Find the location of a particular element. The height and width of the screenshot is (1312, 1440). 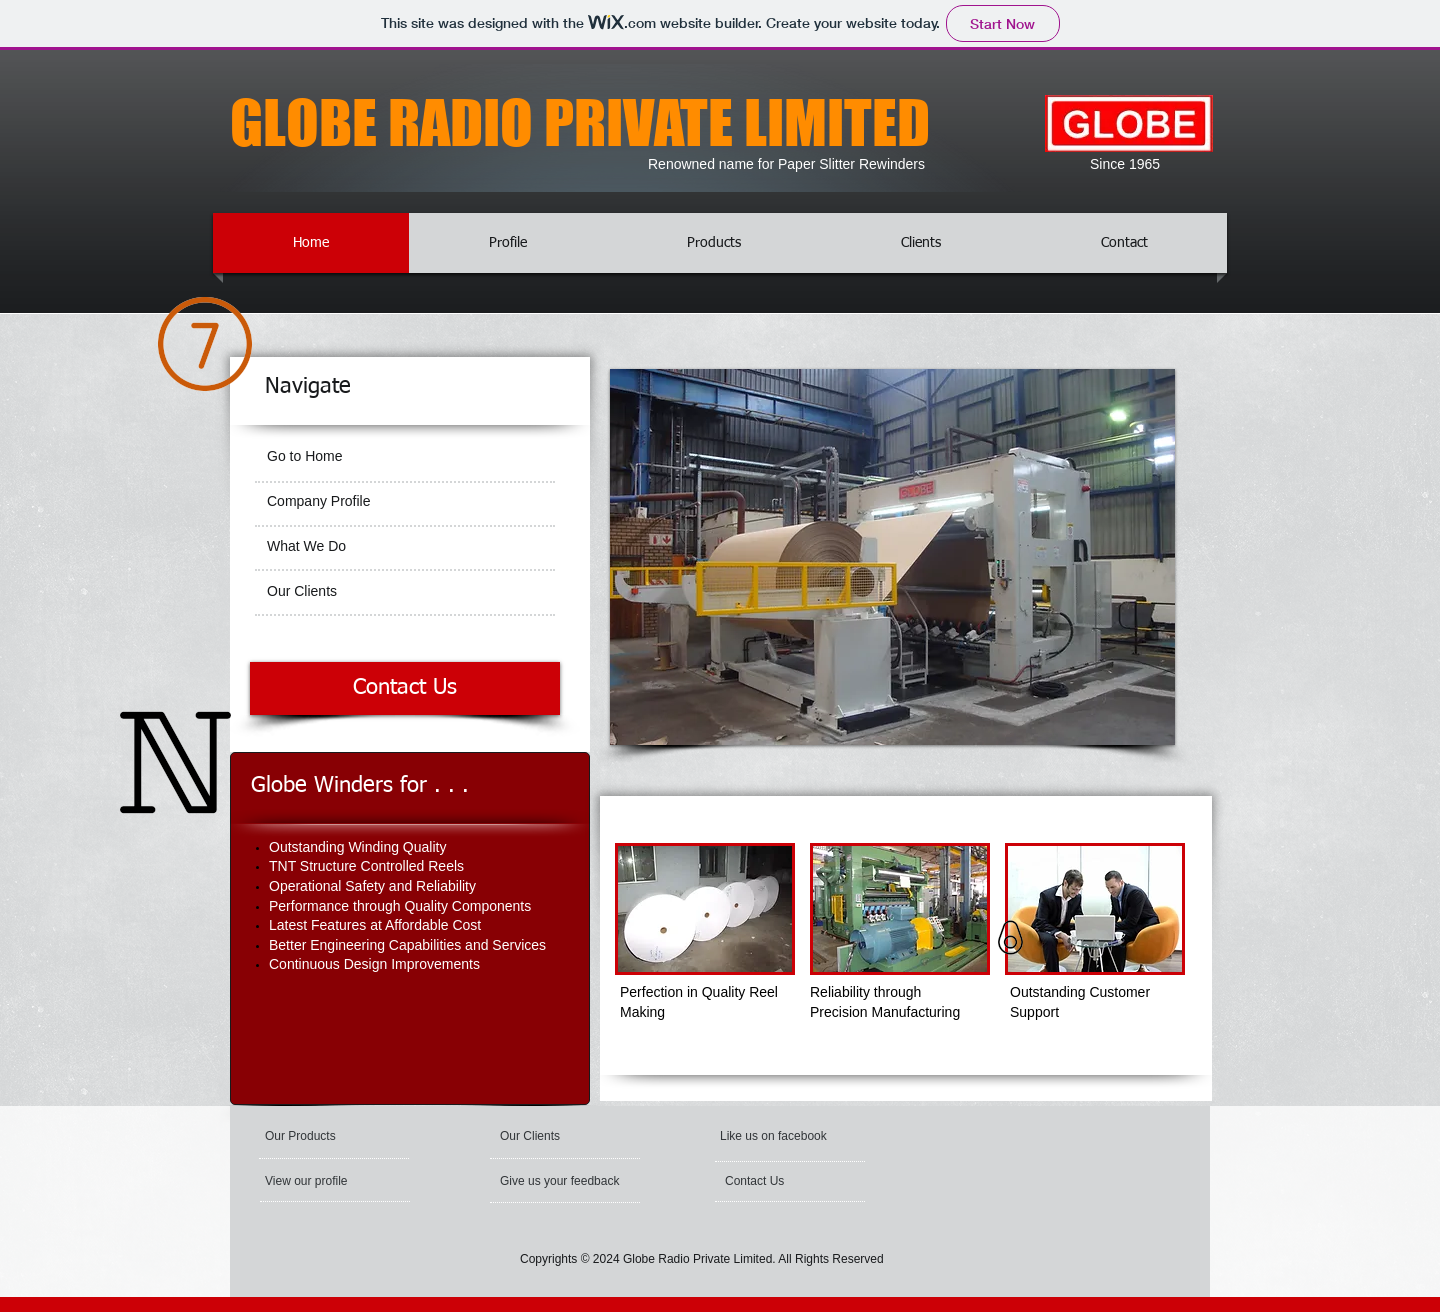

indicates step 7 in a numbered sequence or process is located at coordinates (205, 344).